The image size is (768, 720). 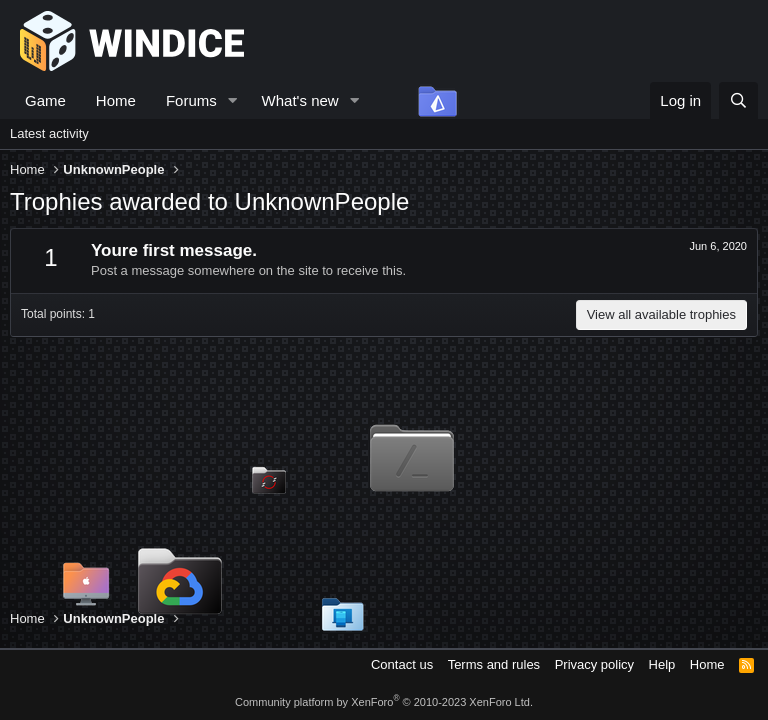 I want to click on access the root directory, so click(x=412, y=458).